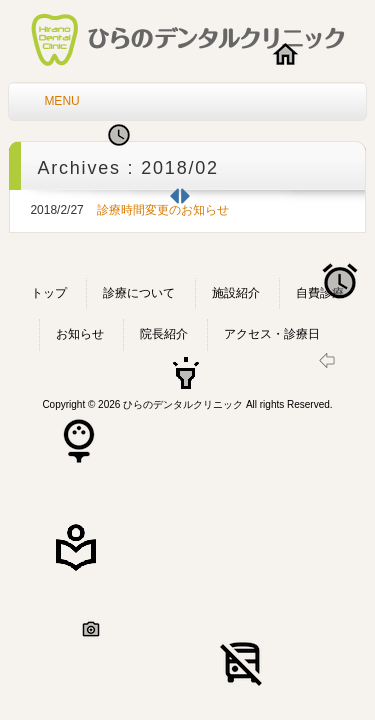 Image resolution: width=375 pixels, height=720 pixels. What do you see at coordinates (119, 135) in the screenshot?
I see `view schedule or upcoming events` at bounding box center [119, 135].